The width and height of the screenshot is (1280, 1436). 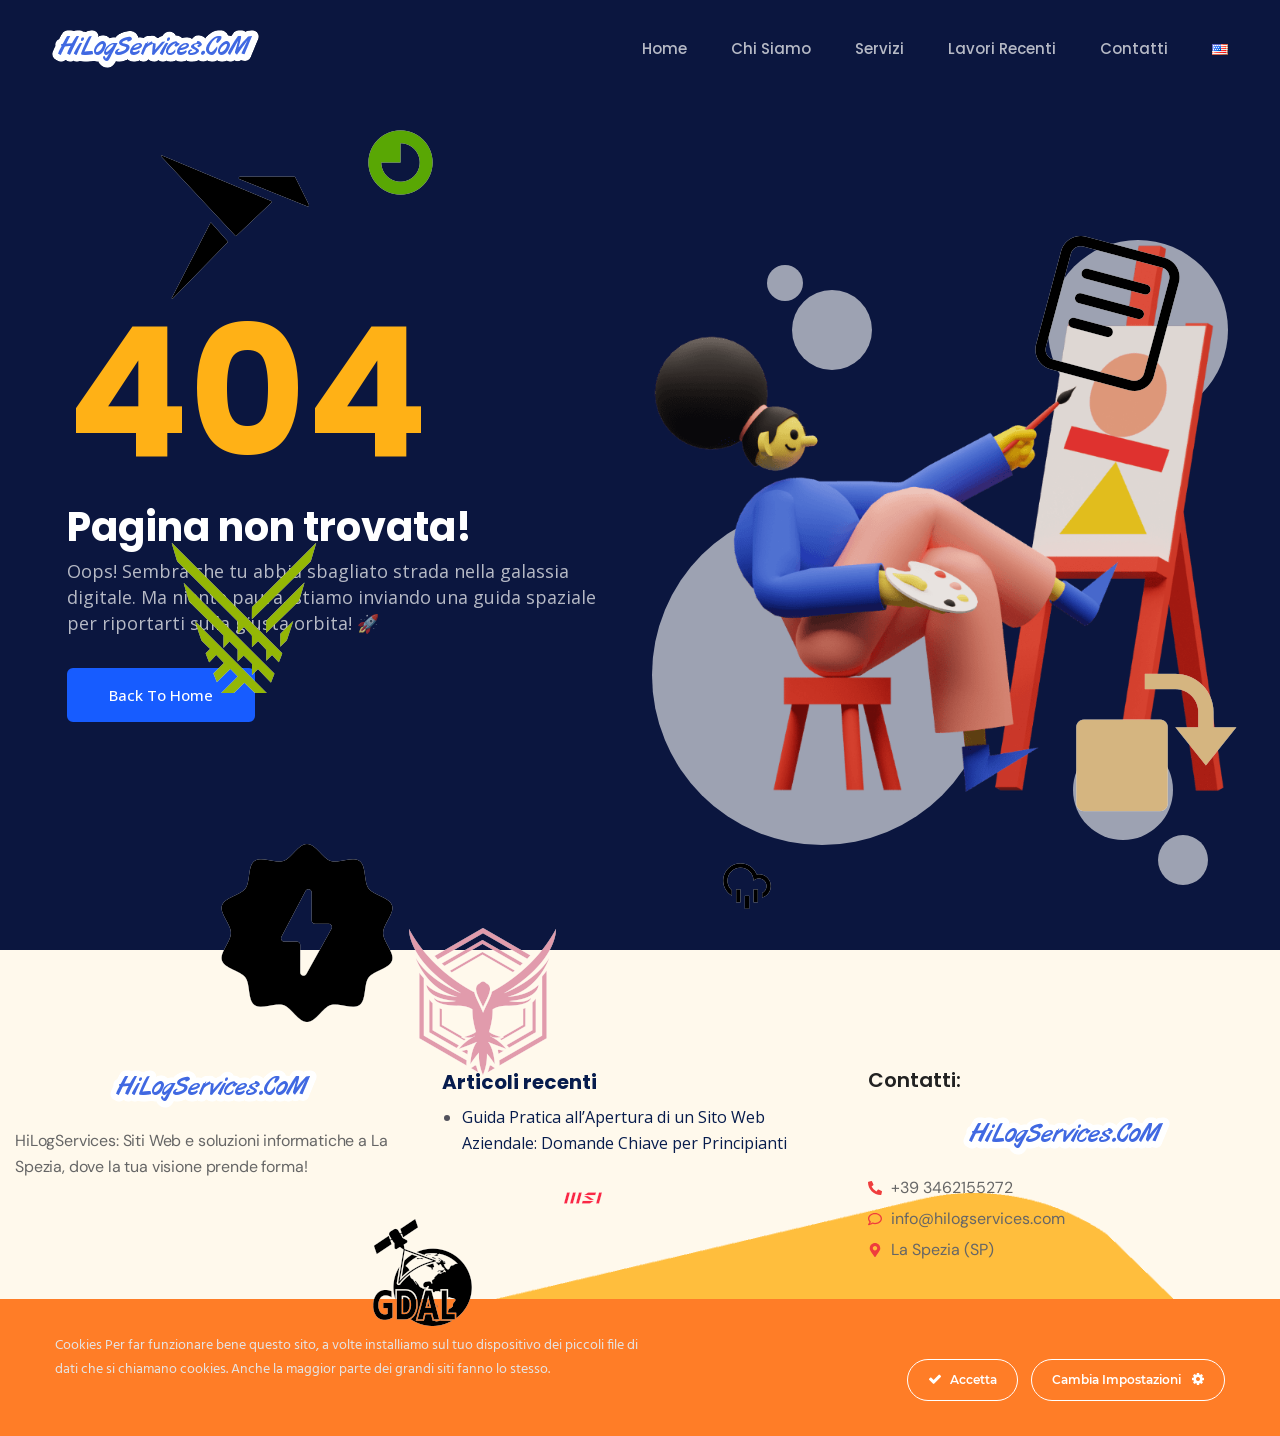 What do you see at coordinates (244, 618) in the screenshot?
I see `the game awards official logo` at bounding box center [244, 618].